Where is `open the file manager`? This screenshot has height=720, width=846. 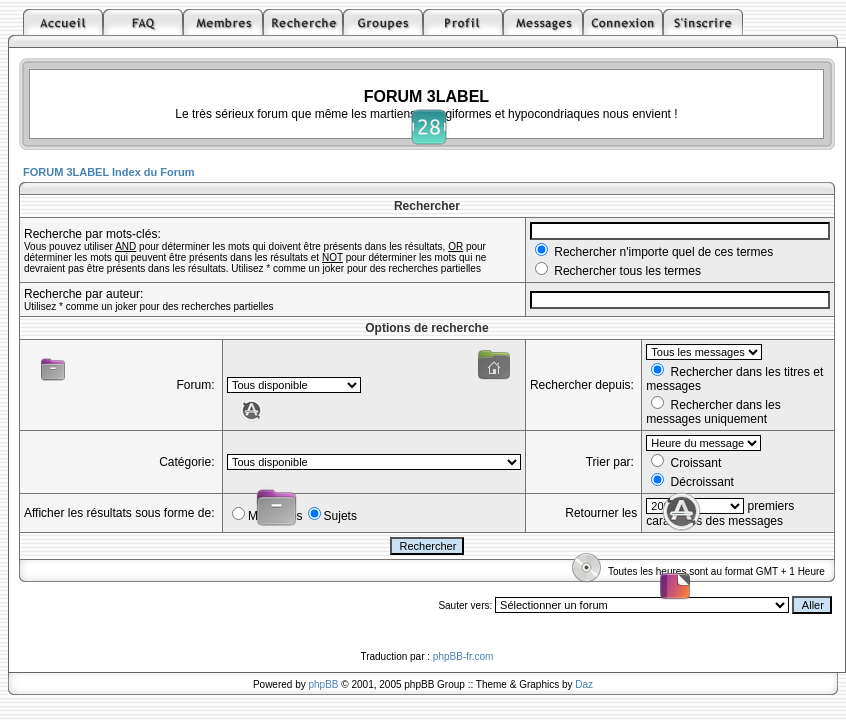
open the file manager is located at coordinates (53, 369).